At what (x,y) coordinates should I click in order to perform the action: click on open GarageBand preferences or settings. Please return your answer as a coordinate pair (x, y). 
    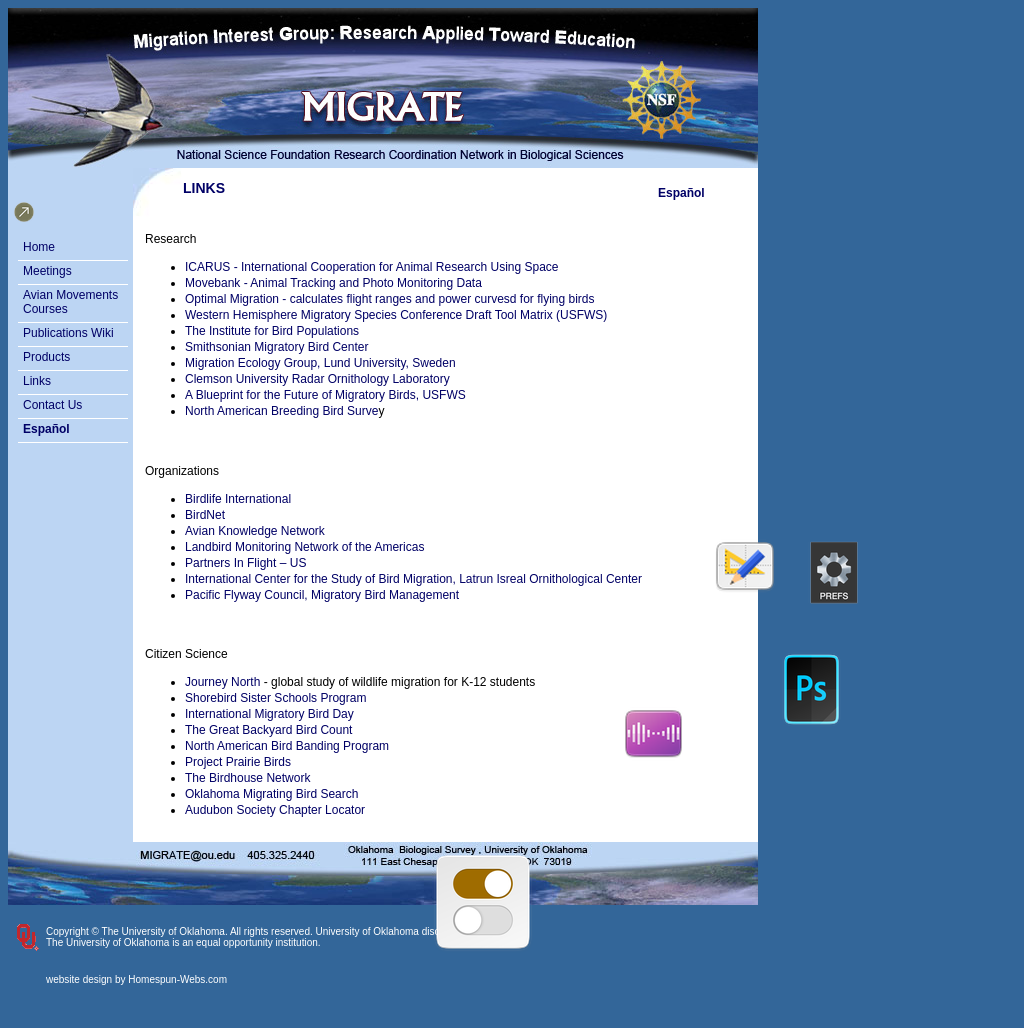
    Looking at the image, I should click on (834, 574).